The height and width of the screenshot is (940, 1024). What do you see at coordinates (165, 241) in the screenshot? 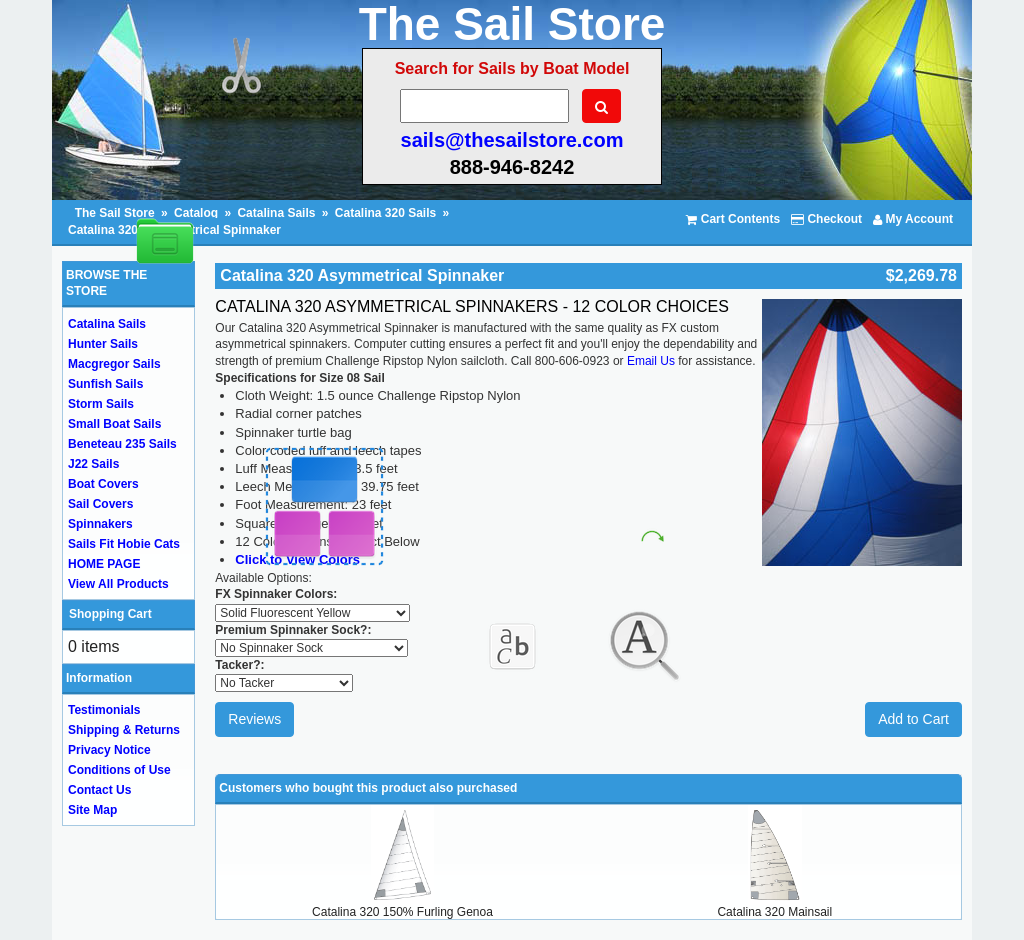
I see `open desktop folder` at bounding box center [165, 241].